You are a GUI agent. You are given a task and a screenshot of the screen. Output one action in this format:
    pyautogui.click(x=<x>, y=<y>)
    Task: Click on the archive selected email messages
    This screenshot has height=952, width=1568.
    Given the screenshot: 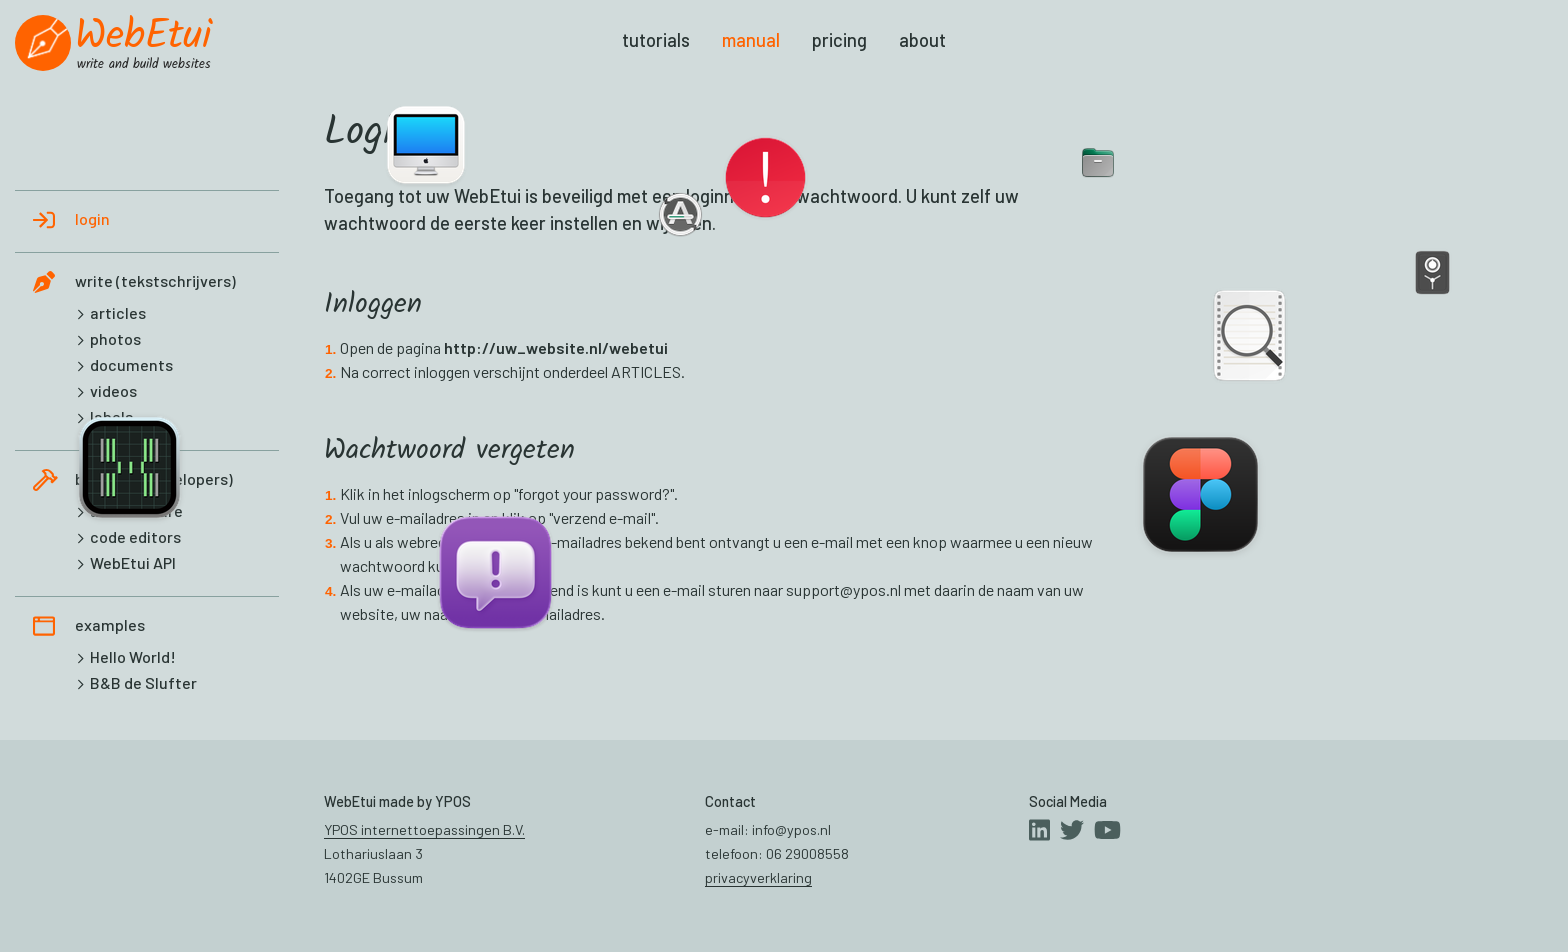 What is the action you would take?
    pyautogui.click(x=1432, y=272)
    